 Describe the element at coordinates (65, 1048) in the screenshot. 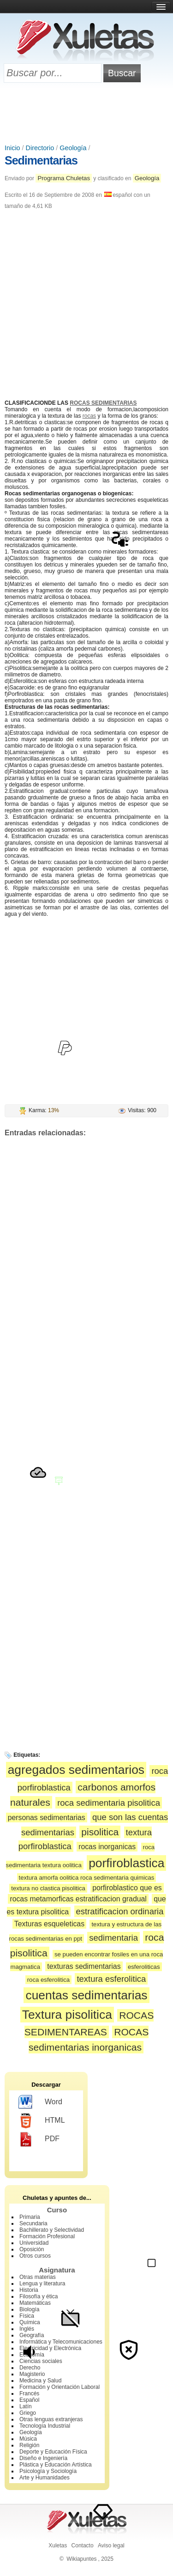

I see `pay with paypal` at that location.